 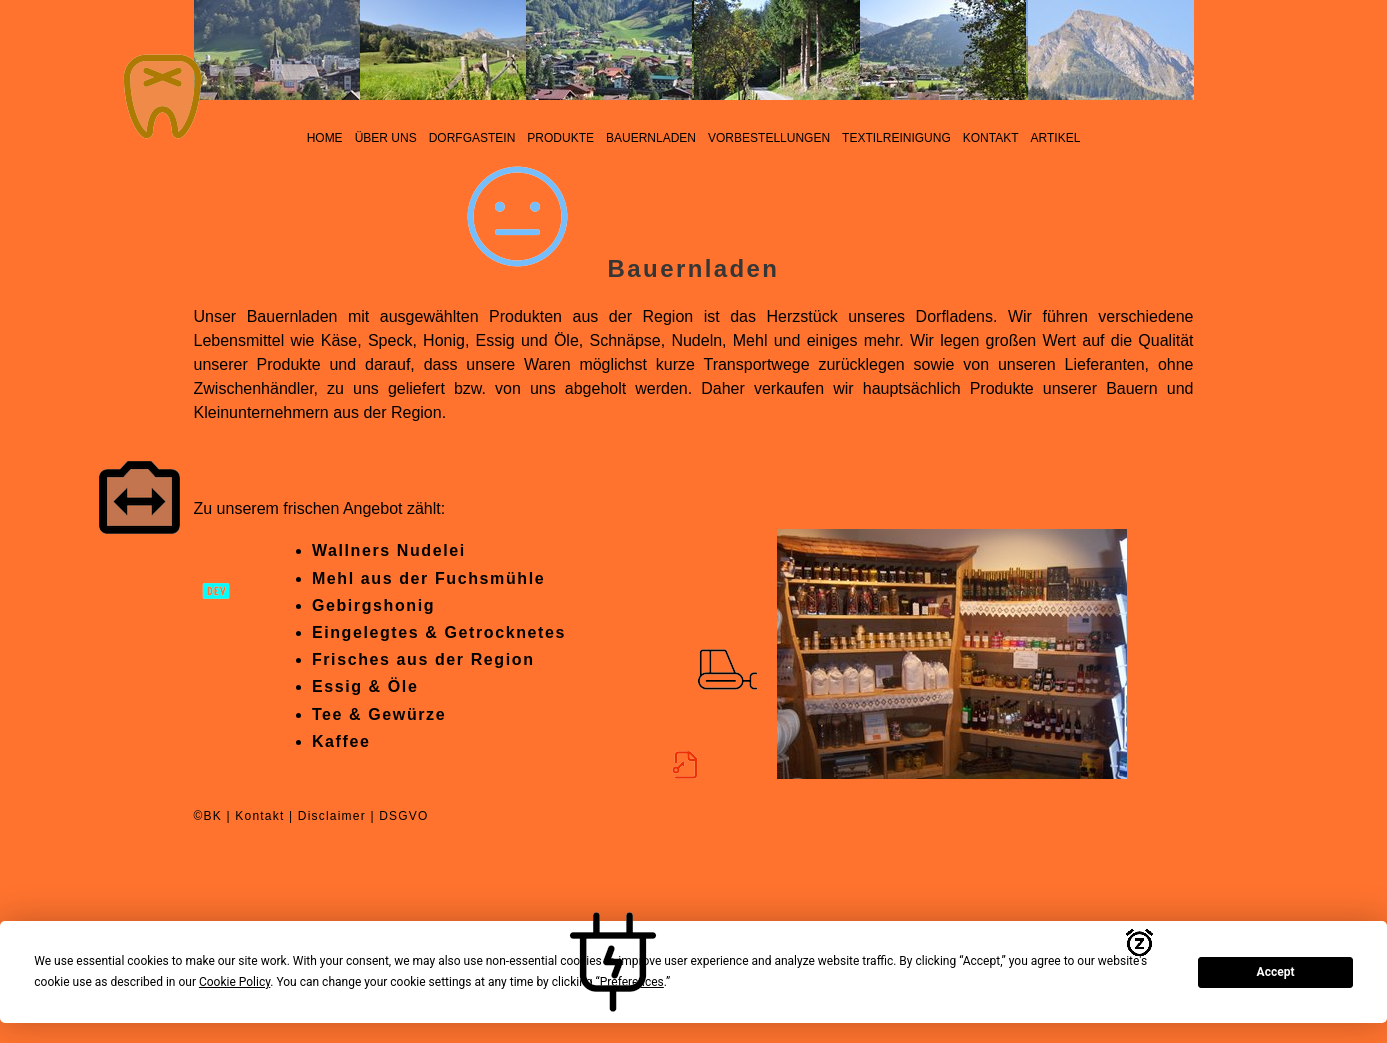 I want to click on access construction or heavy equipment tools, so click(x=727, y=669).